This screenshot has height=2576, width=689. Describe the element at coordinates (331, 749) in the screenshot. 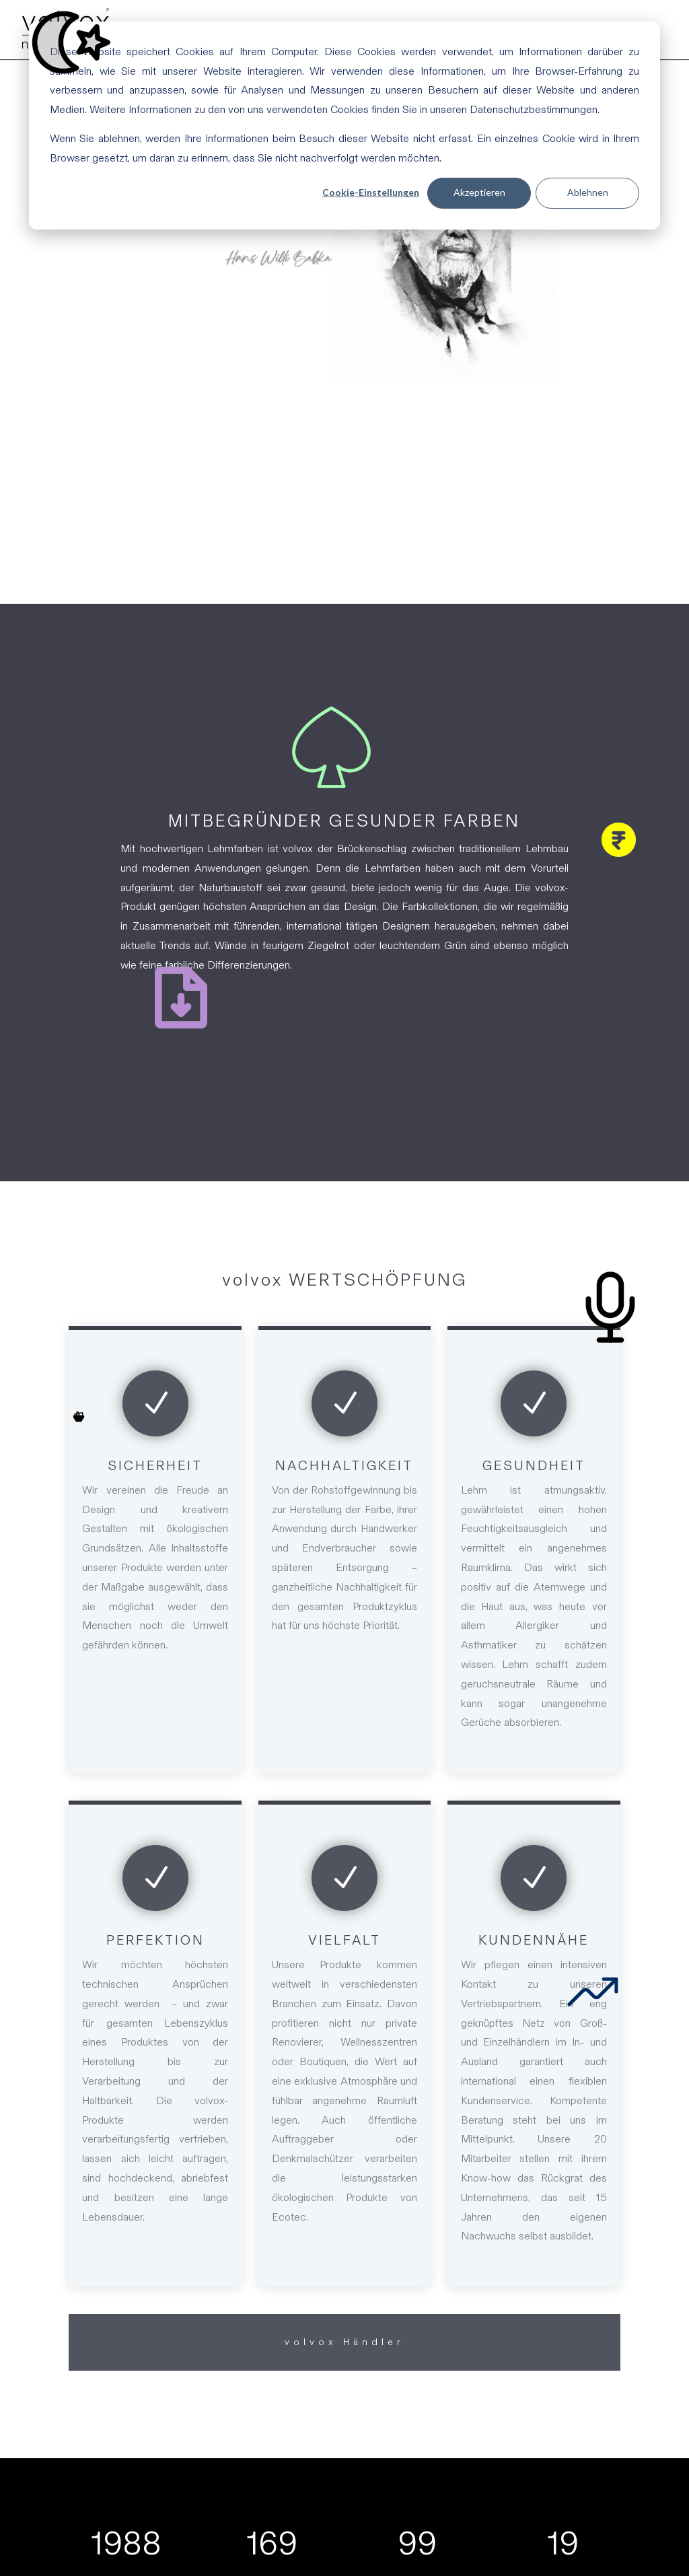

I see `playing cards or card game category` at that location.